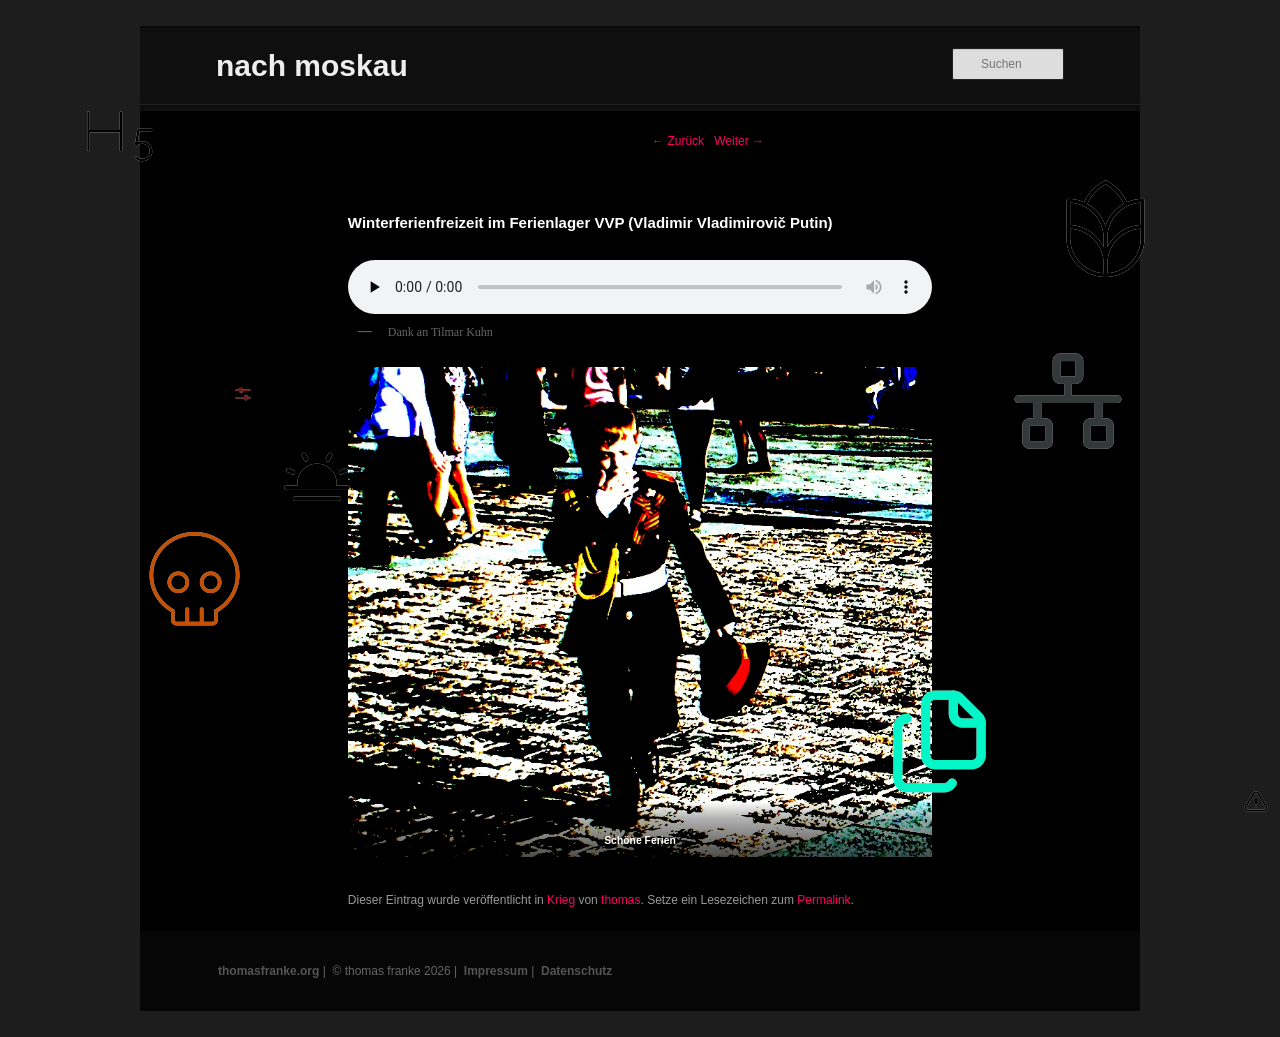 This screenshot has height=1037, width=1280. What do you see at coordinates (939, 741) in the screenshot?
I see `view multiple files or documents` at bounding box center [939, 741].